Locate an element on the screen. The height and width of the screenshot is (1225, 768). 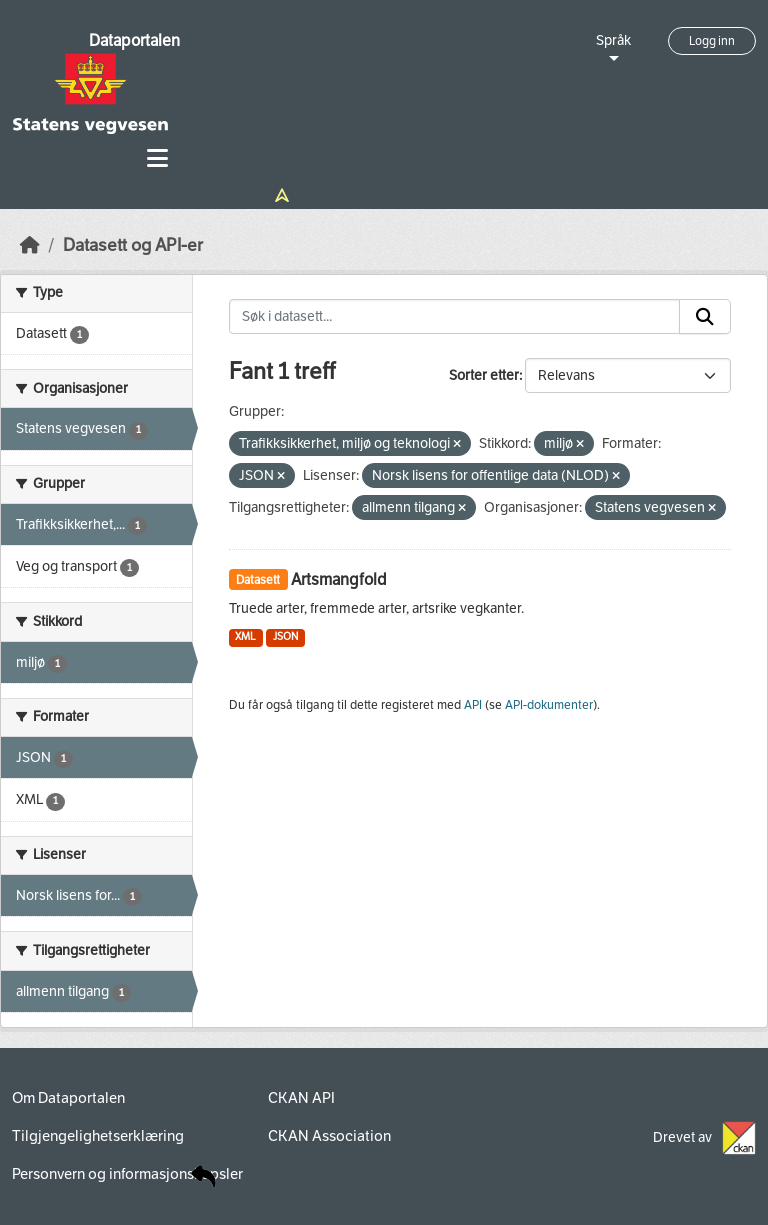
access navigation or directions is located at coordinates (282, 196).